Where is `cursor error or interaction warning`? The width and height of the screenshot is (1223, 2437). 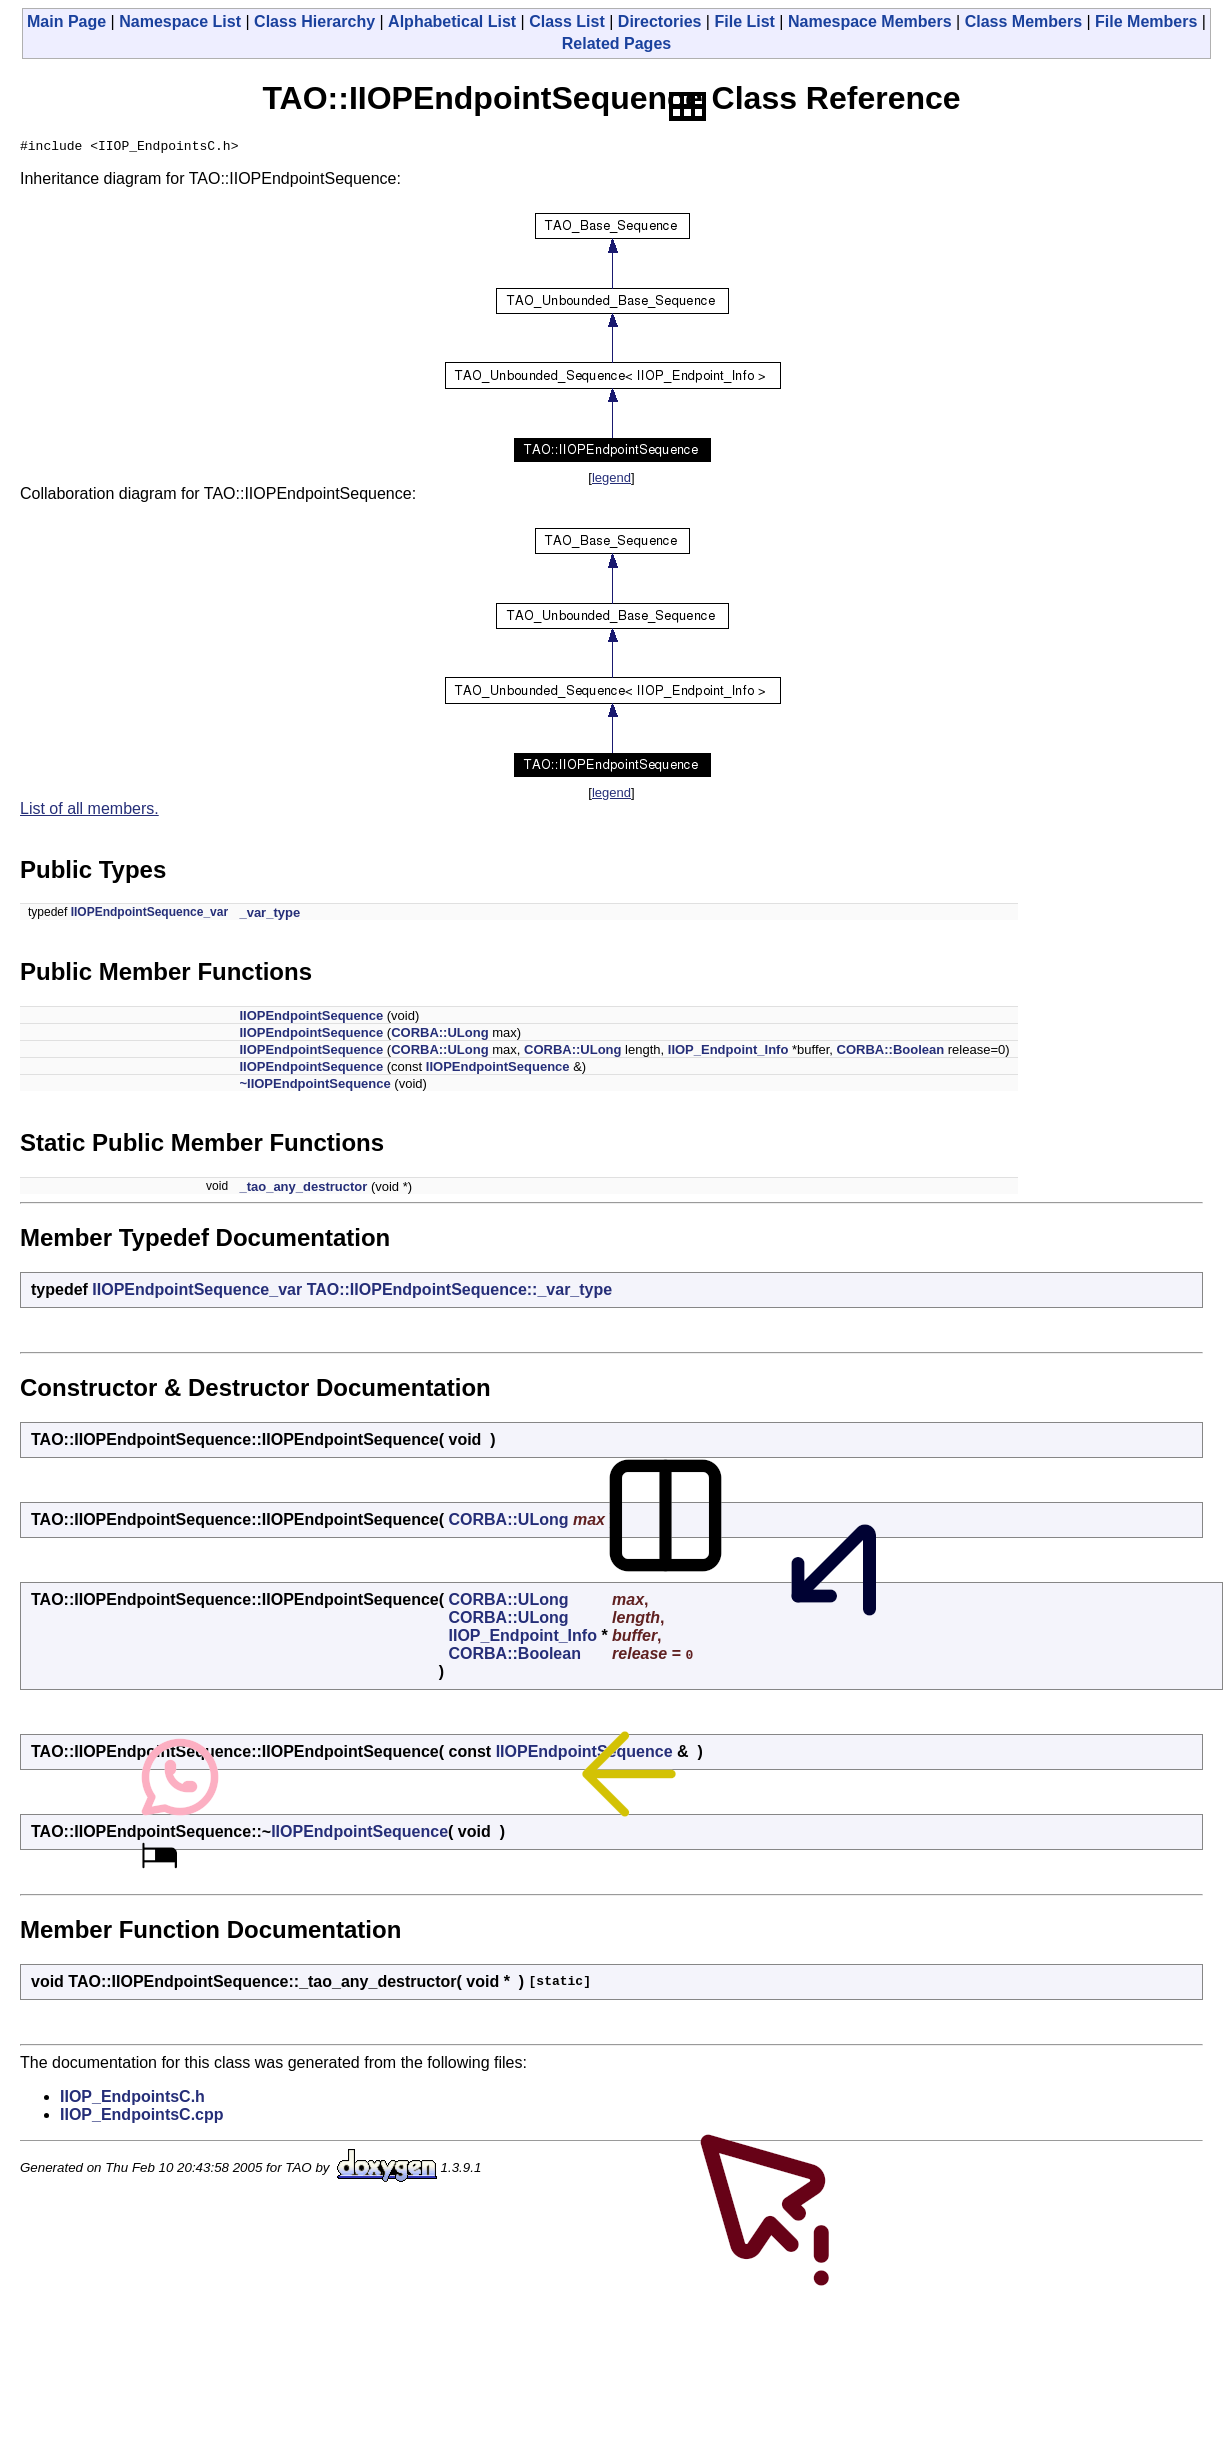 cursor error or interaction warning is located at coordinates (768, 2202).